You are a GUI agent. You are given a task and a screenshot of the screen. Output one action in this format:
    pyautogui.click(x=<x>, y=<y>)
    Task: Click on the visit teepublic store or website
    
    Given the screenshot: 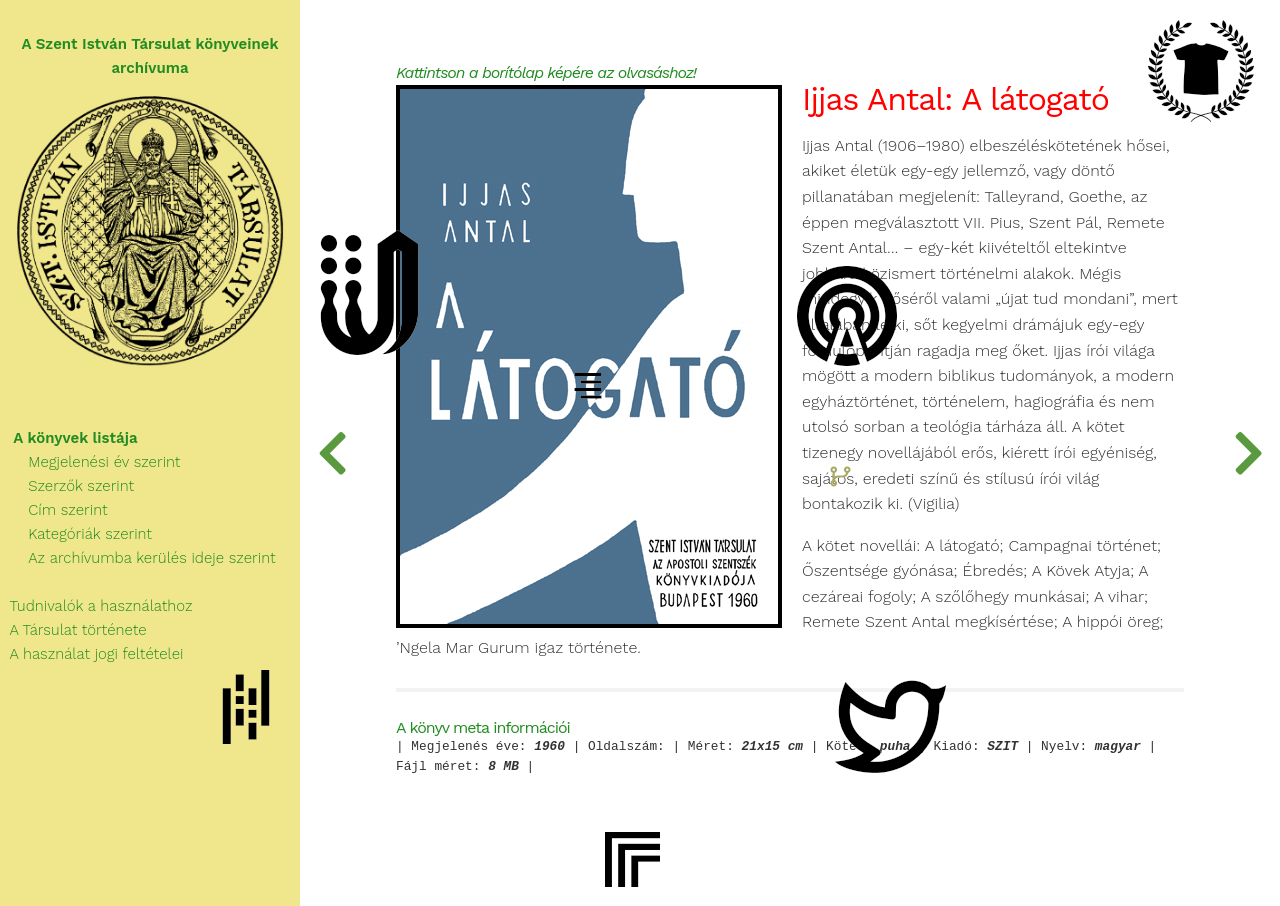 What is the action you would take?
    pyautogui.click(x=1201, y=71)
    